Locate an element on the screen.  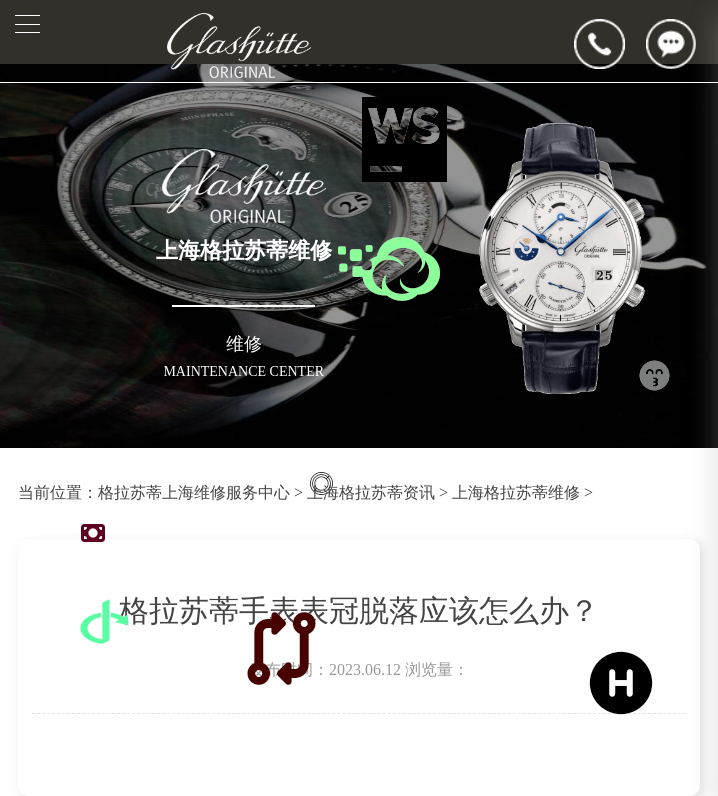
cloudversify logo is located at coordinates (389, 269).